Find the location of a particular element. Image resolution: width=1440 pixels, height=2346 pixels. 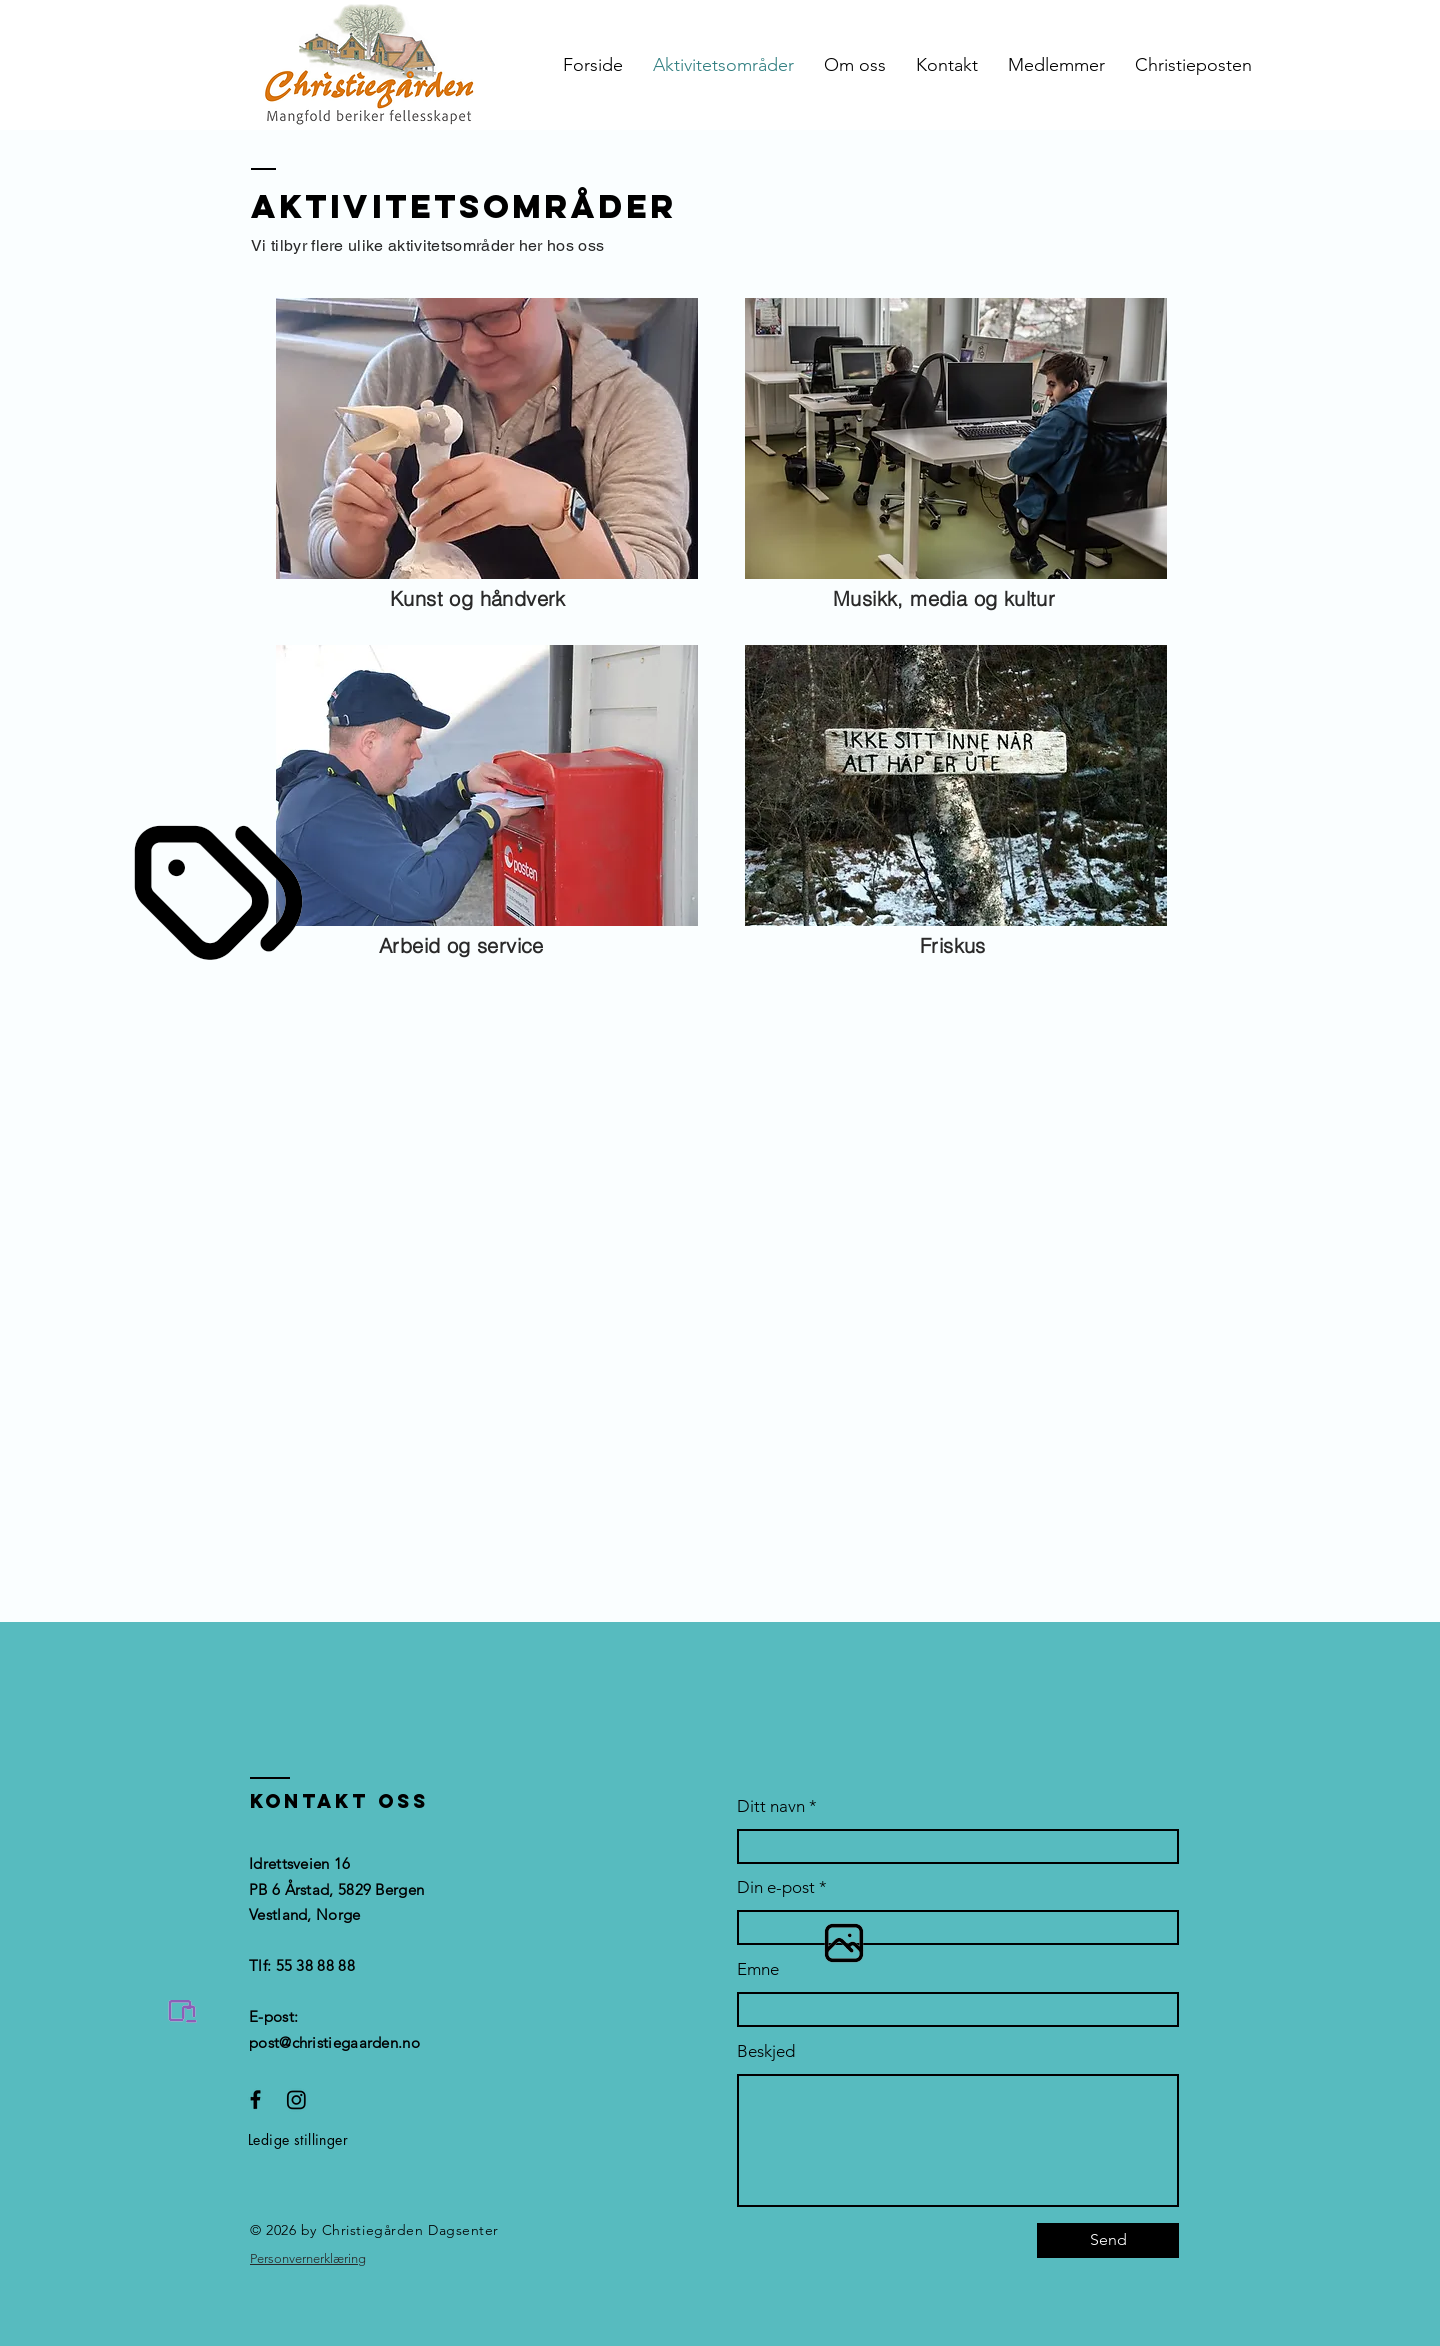

view photos or images is located at coordinates (844, 1943).